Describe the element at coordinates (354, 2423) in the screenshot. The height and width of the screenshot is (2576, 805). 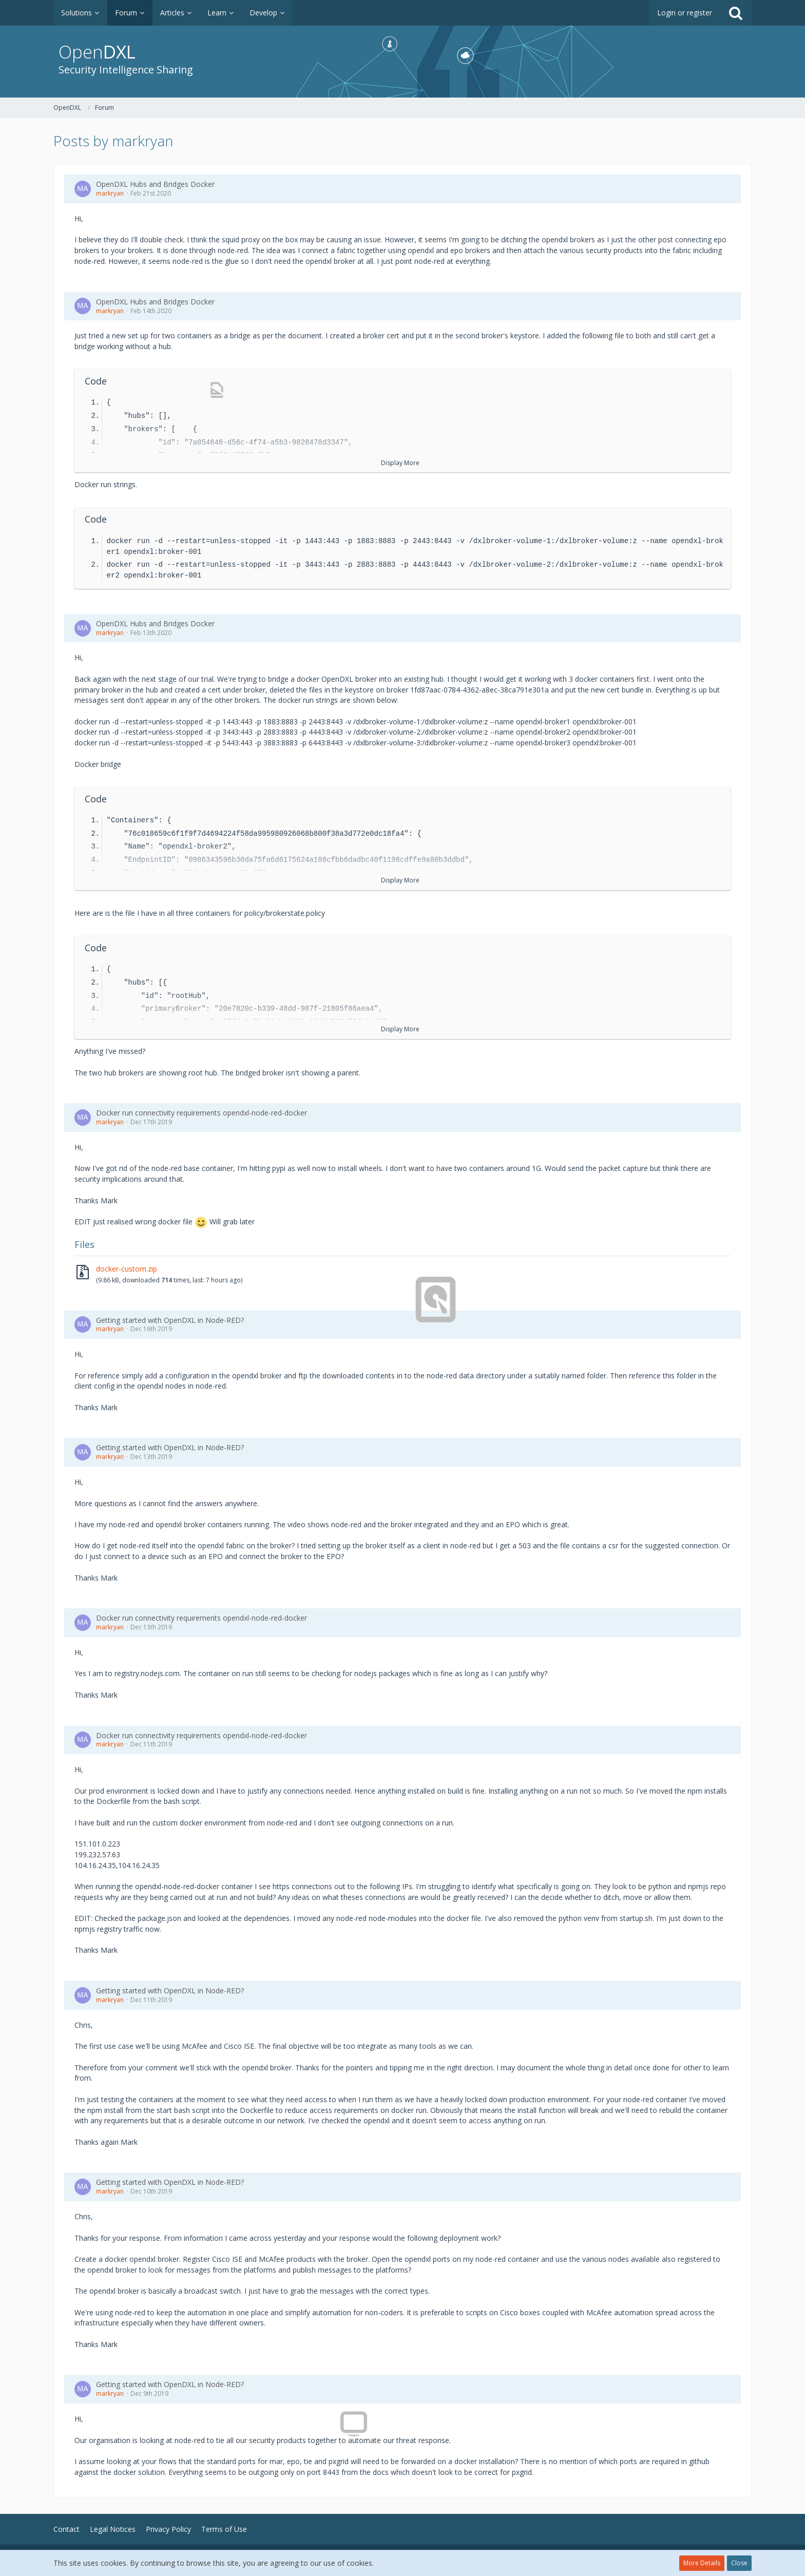
I see `display or monitor settings` at that location.